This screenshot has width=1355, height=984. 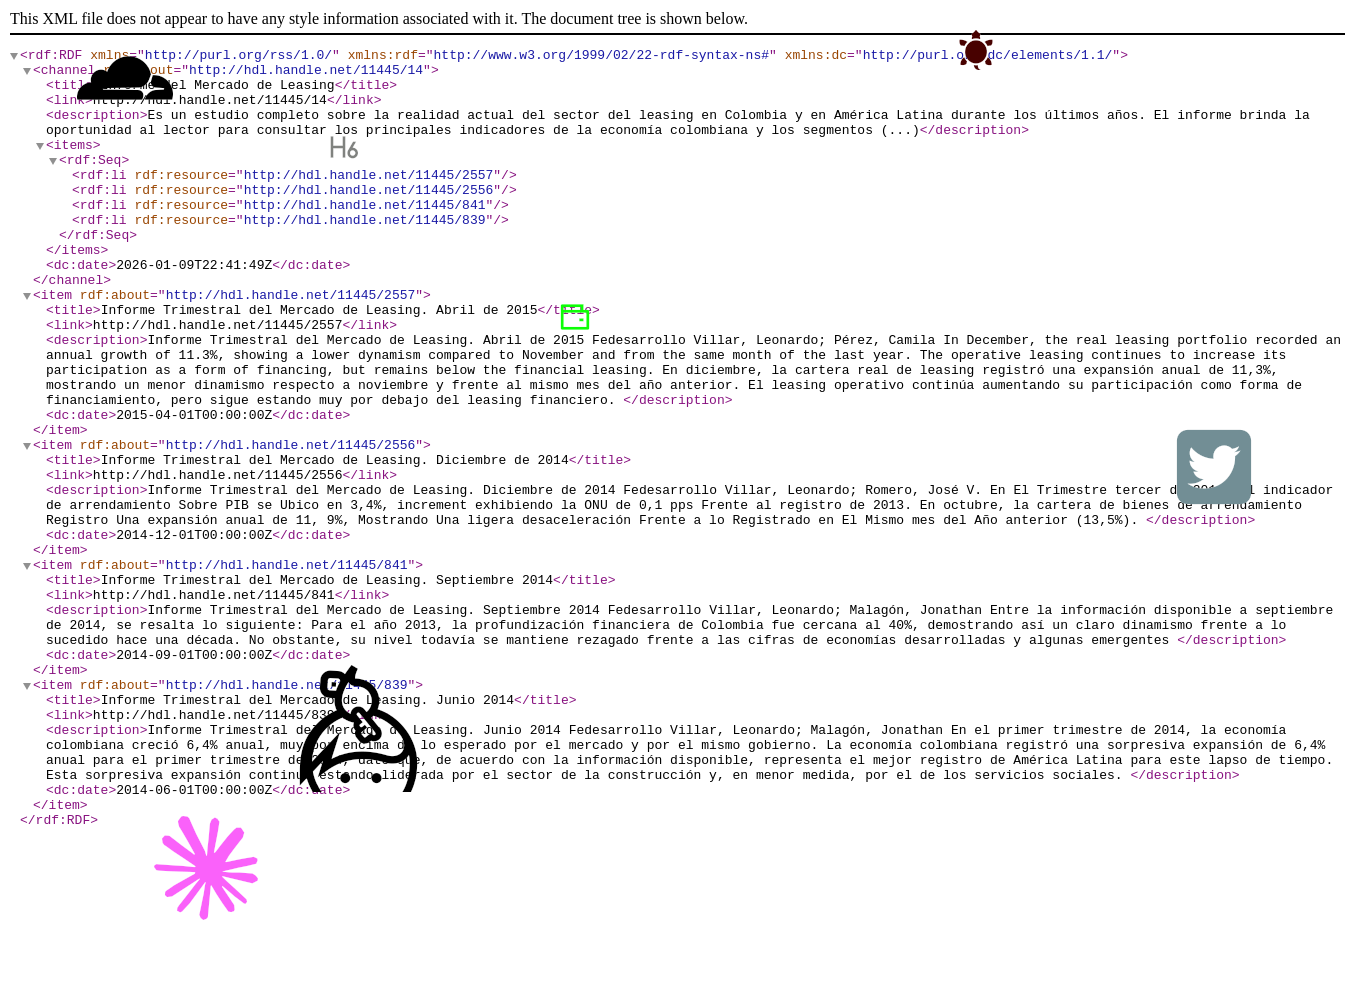 I want to click on access your wallet or payment methods, so click(x=575, y=317).